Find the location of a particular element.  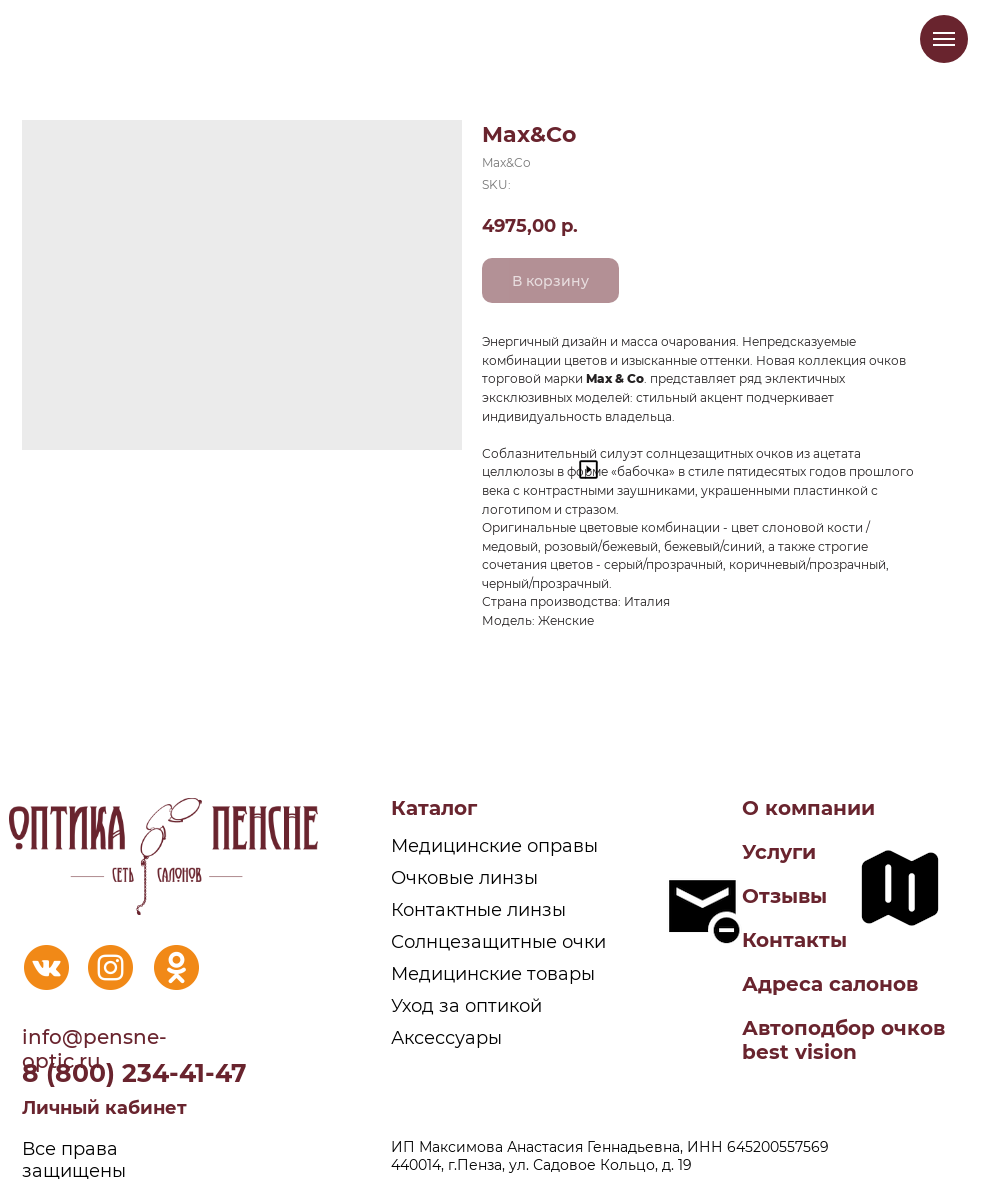

unsubscribe from a mailing list is located at coordinates (702, 913).